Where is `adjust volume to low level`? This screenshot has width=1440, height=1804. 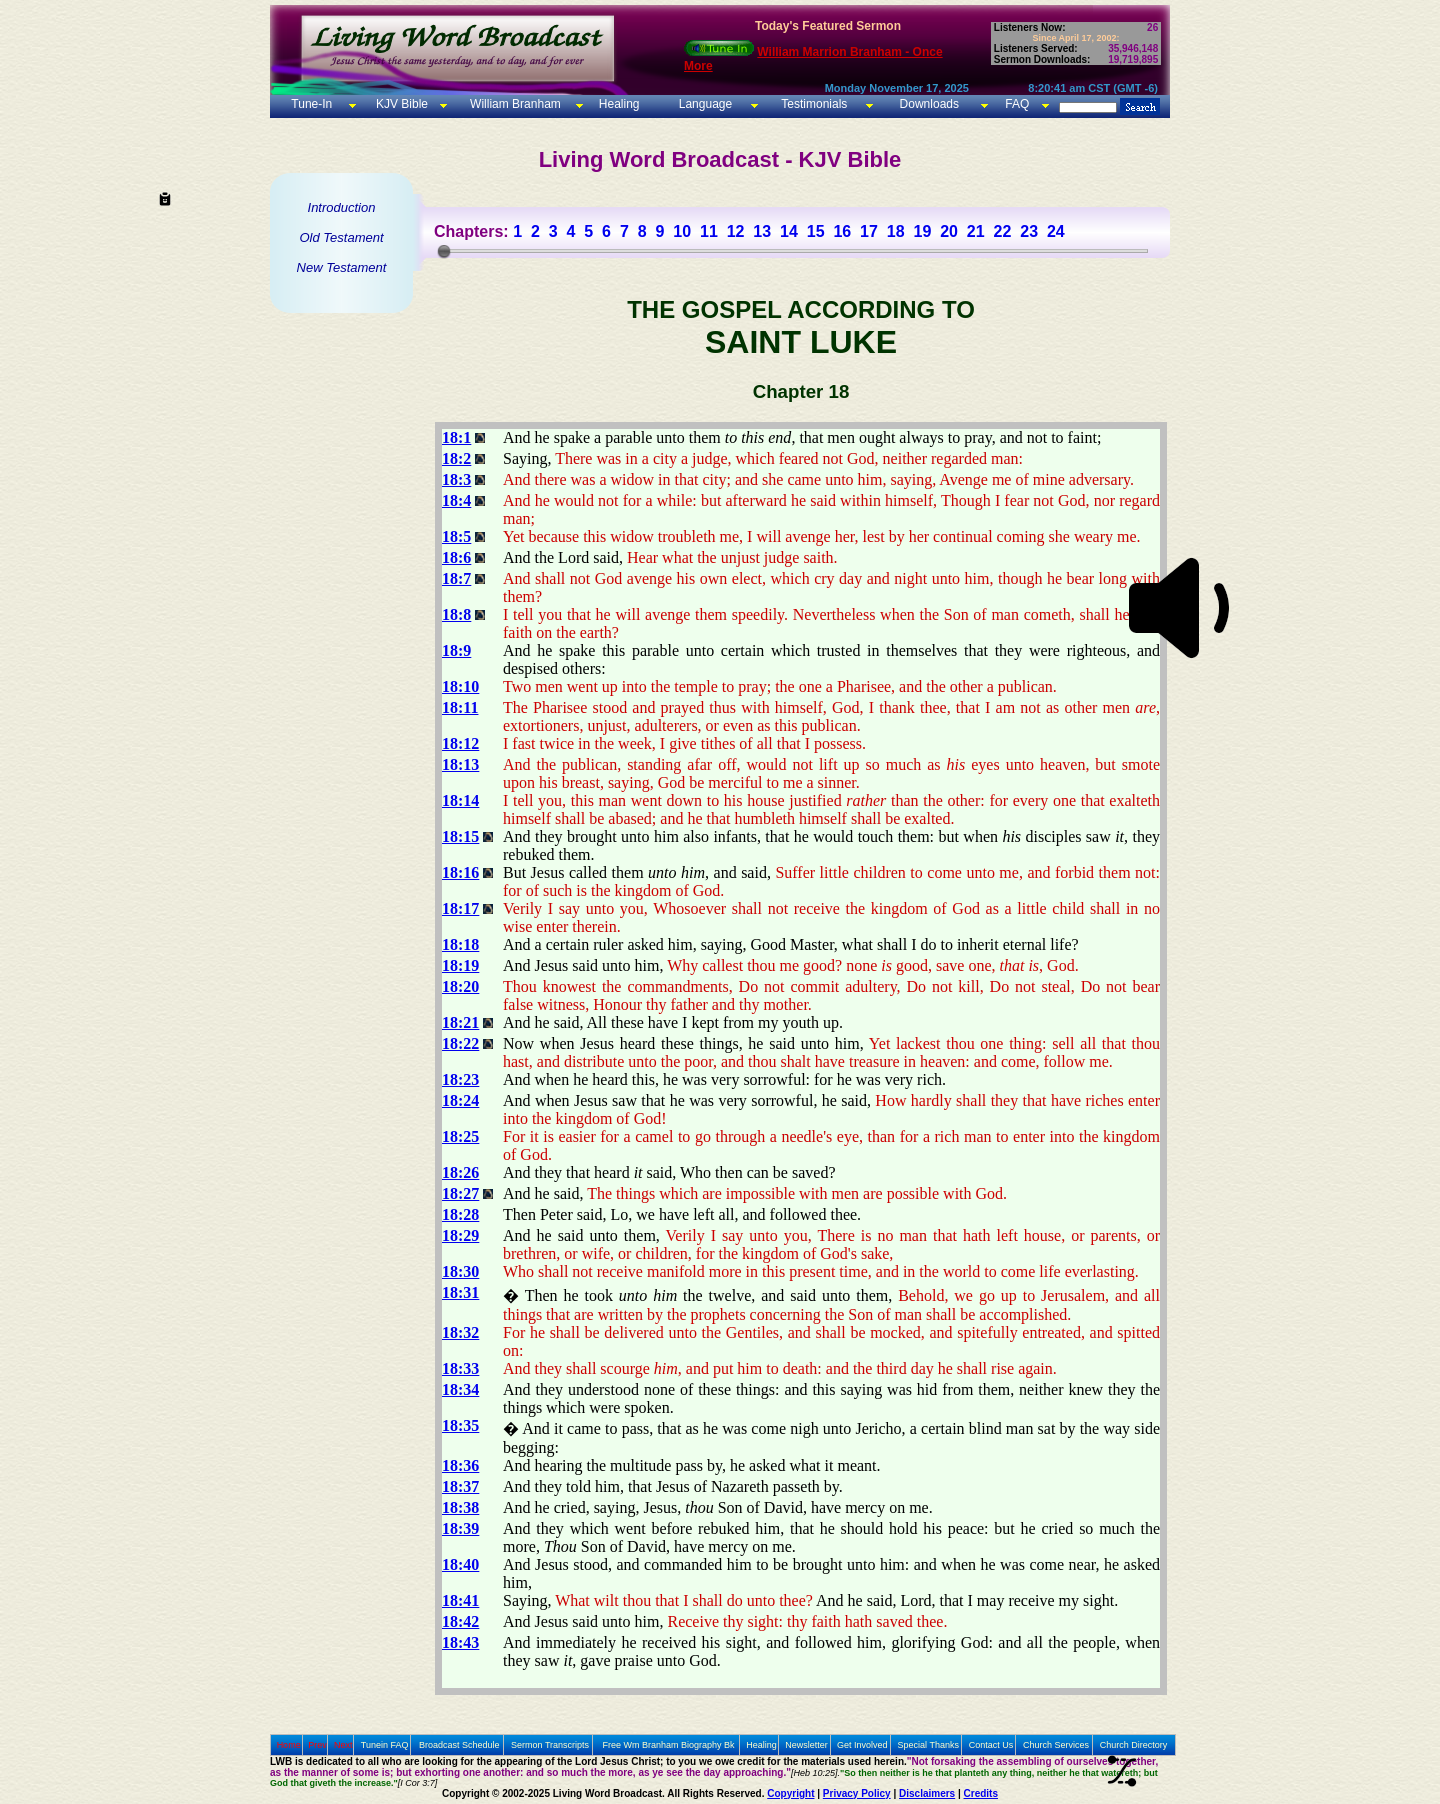
adjust volume to low level is located at coordinates (1179, 608).